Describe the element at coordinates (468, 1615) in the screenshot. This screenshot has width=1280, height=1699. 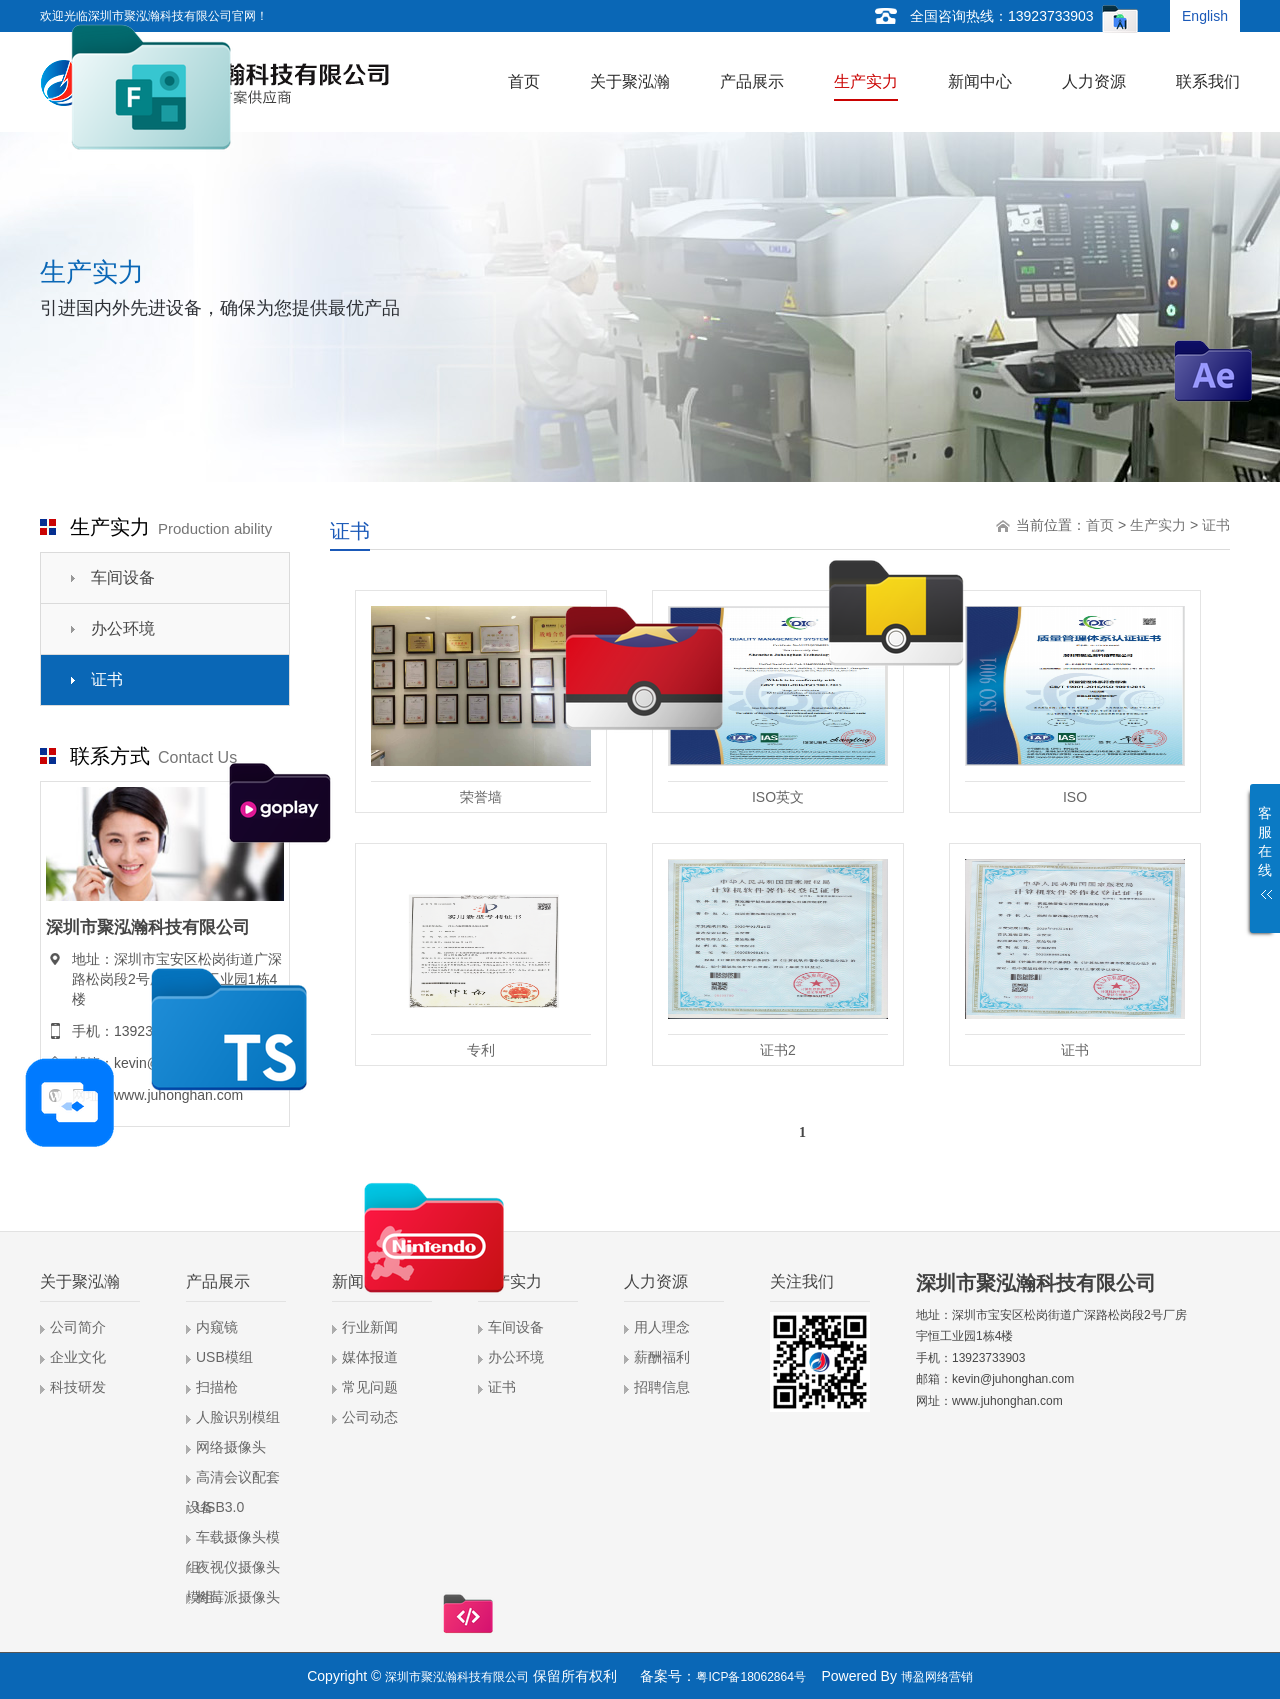
I see `open folder containing programming or code files` at that location.